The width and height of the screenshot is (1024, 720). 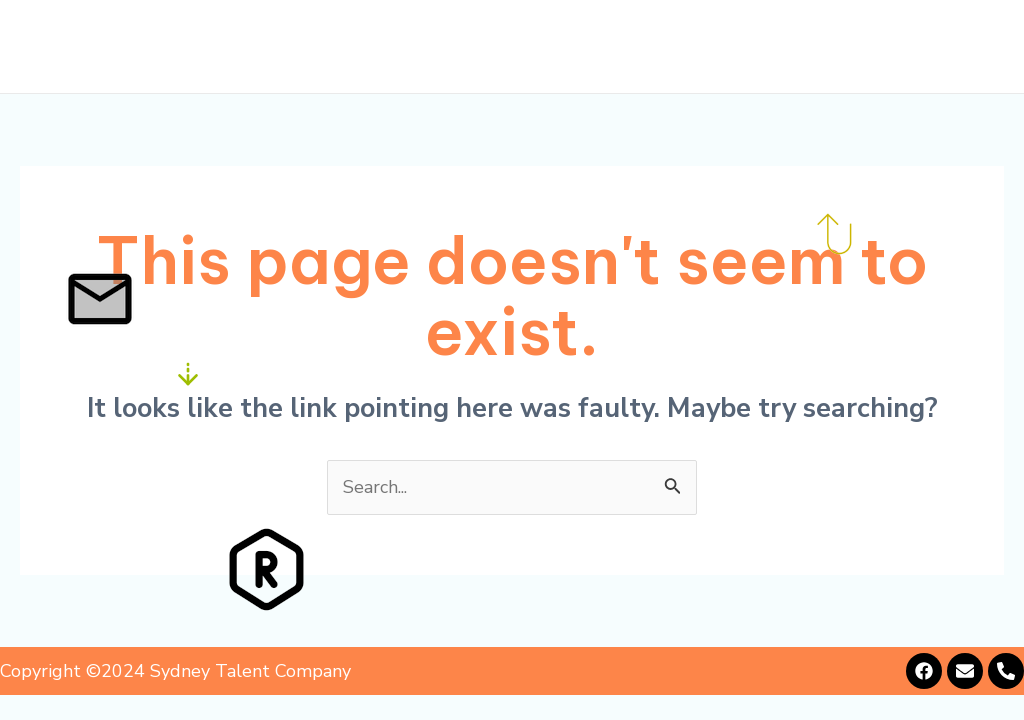 I want to click on go back or return to previous screen, so click(x=836, y=234).